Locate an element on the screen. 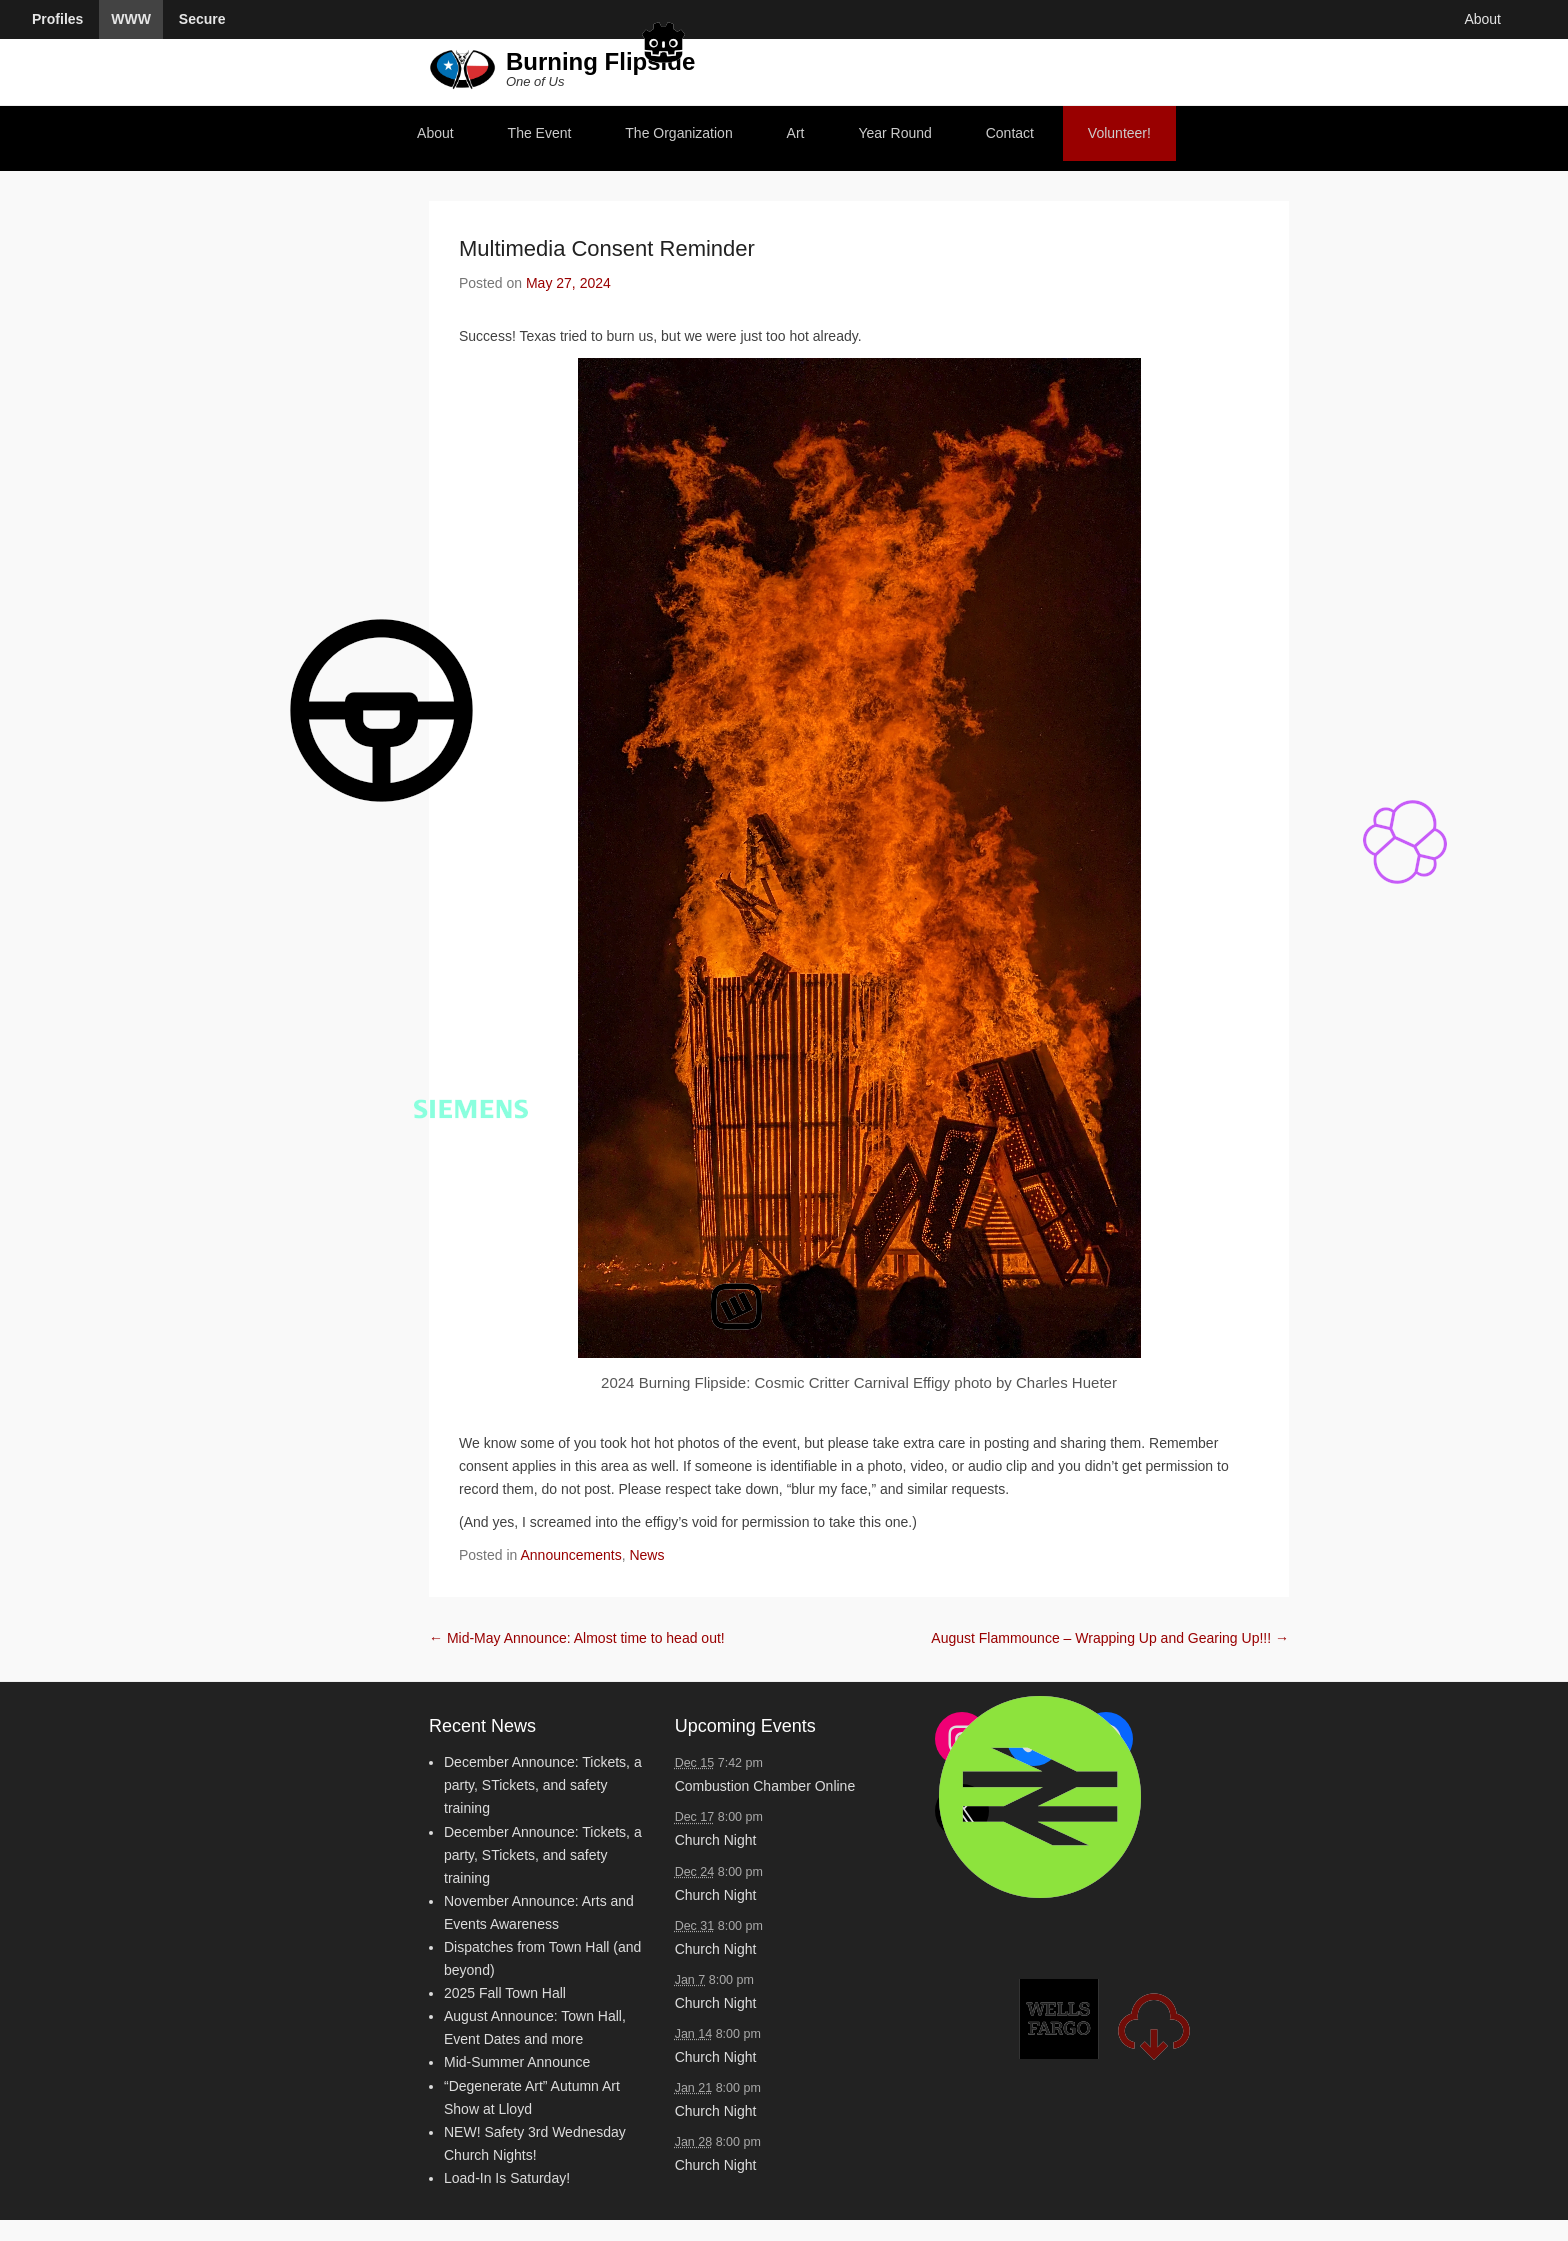  open godot engine application is located at coordinates (663, 42).